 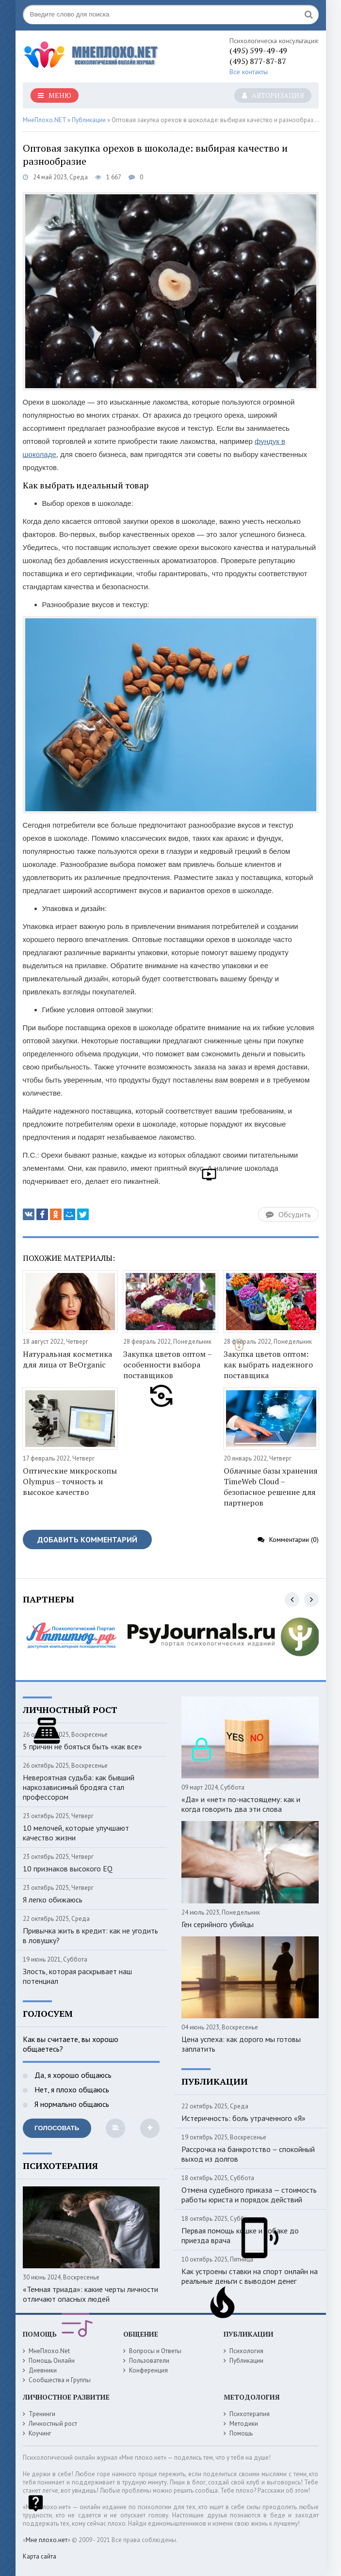 I want to click on scroll up or down on the page, so click(x=239, y=1345).